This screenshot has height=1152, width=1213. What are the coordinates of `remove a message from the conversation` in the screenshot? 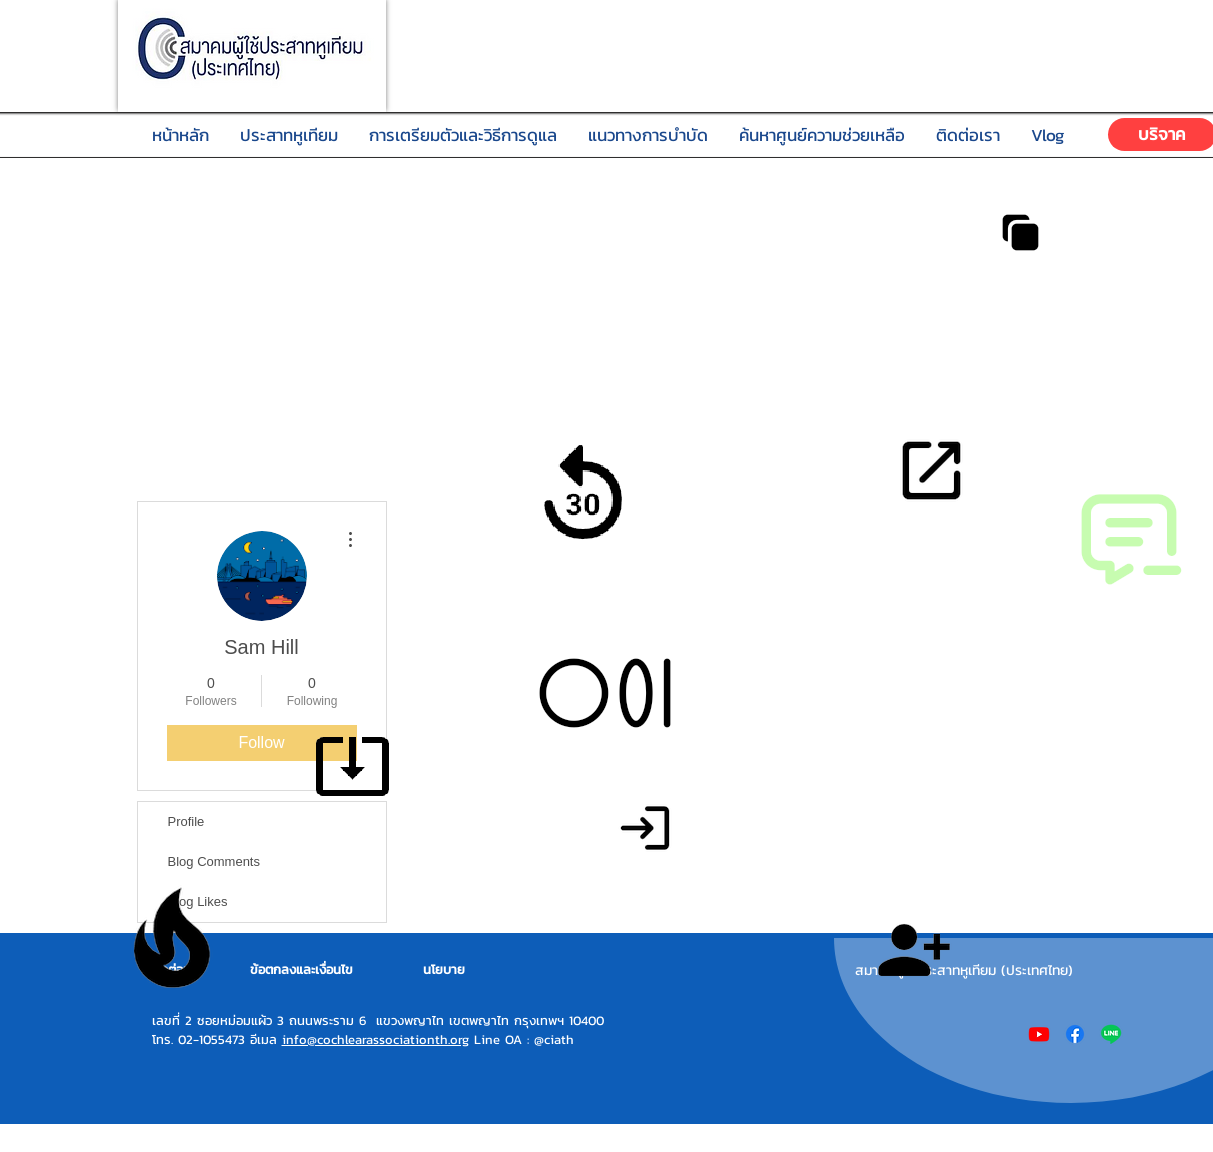 It's located at (1129, 537).